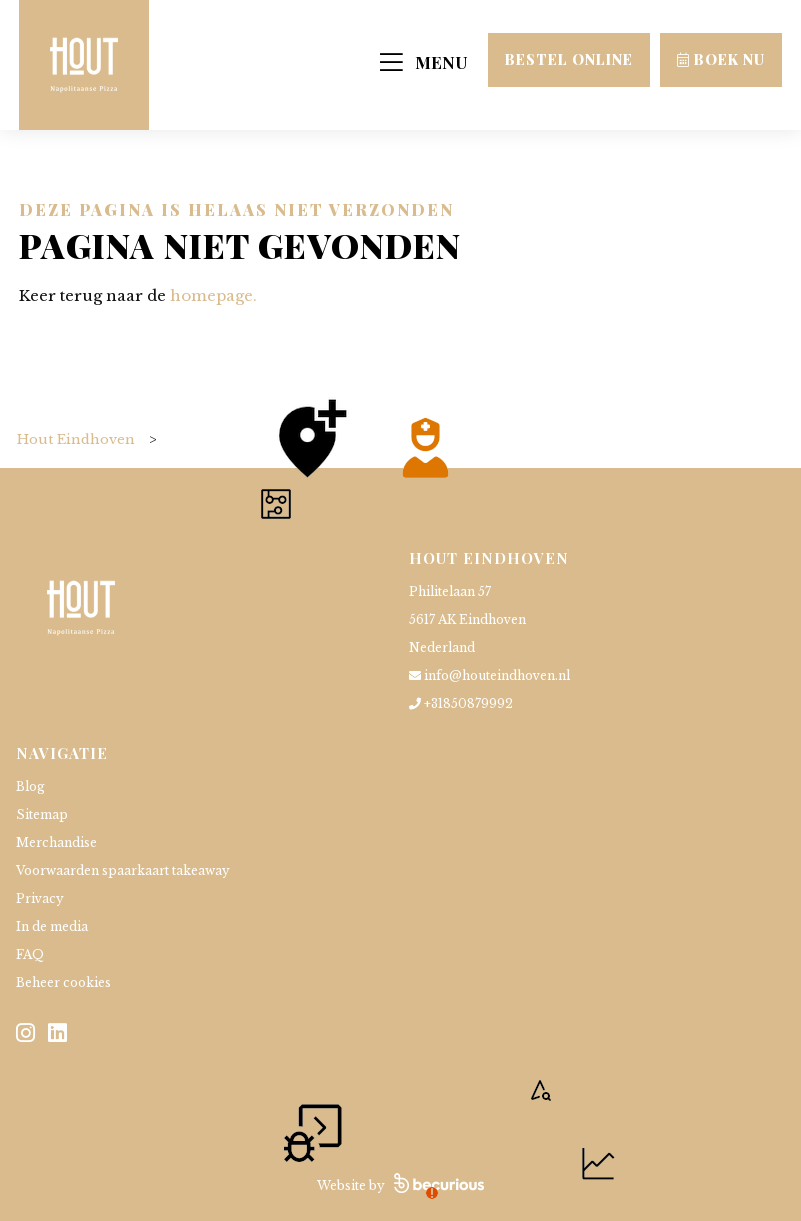  I want to click on add a new location pin to the map, so click(307, 438).